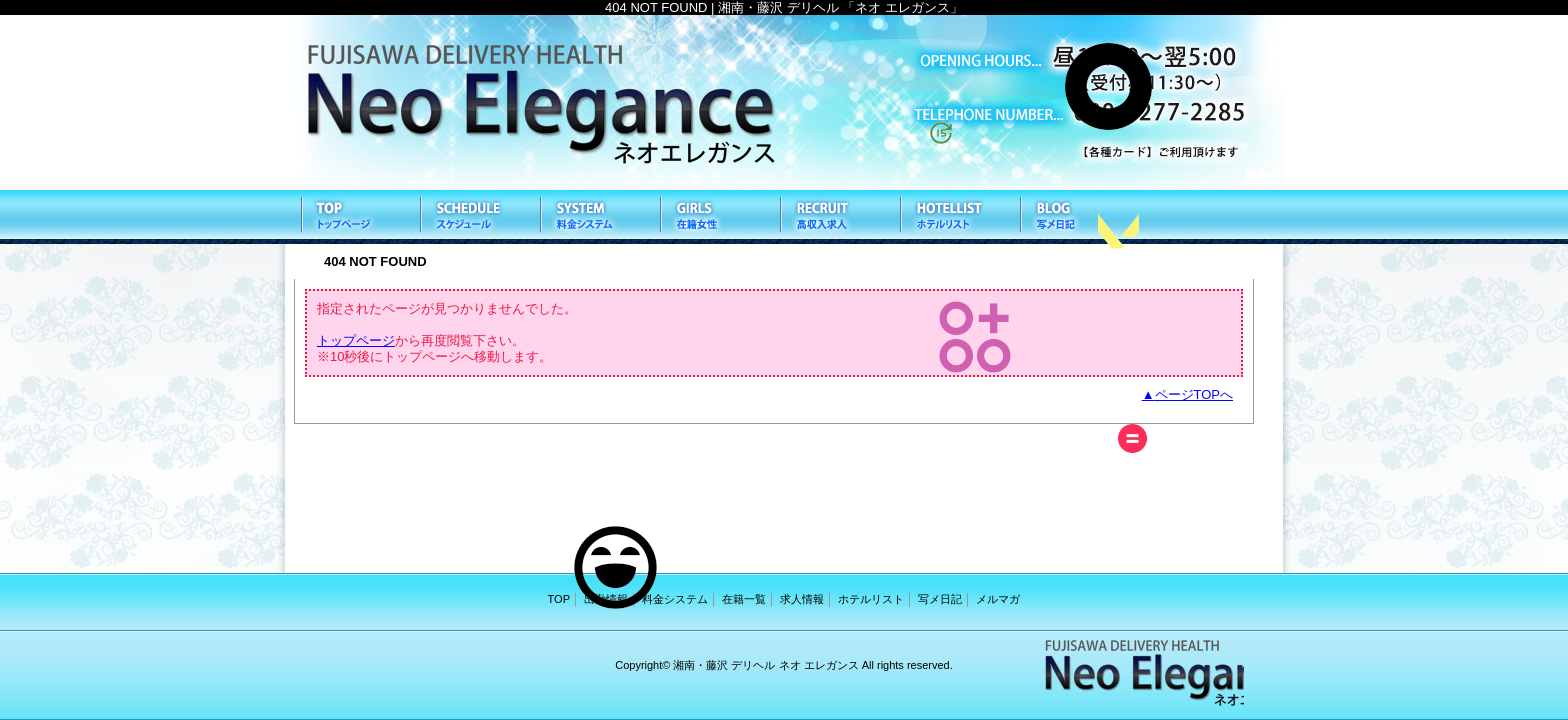 Image resolution: width=1568 pixels, height=720 pixels. Describe the element at coordinates (941, 133) in the screenshot. I see `skip forward 15 seconds` at that location.